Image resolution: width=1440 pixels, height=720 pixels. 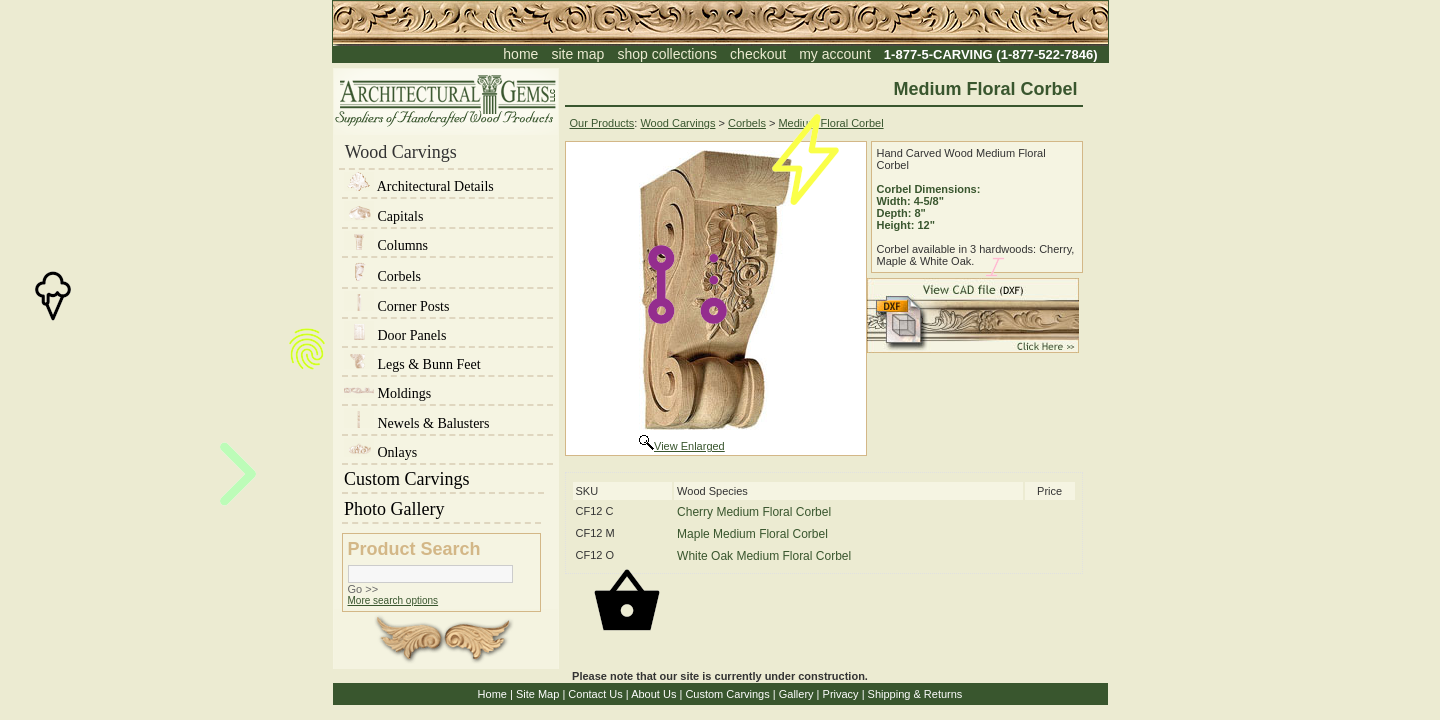 What do you see at coordinates (627, 601) in the screenshot?
I see `view your shopping basket` at bounding box center [627, 601].